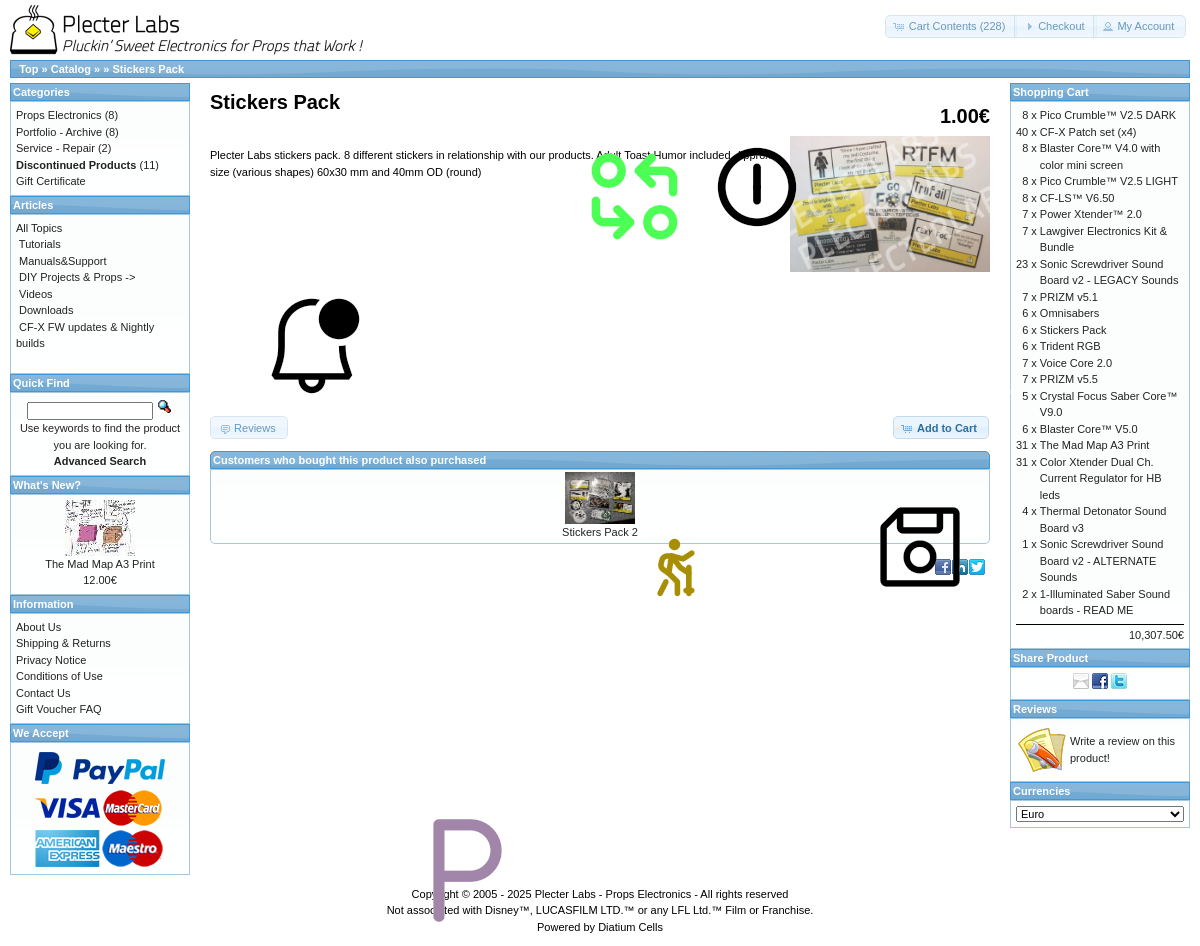  I want to click on transform or convert selected object, so click(634, 196).